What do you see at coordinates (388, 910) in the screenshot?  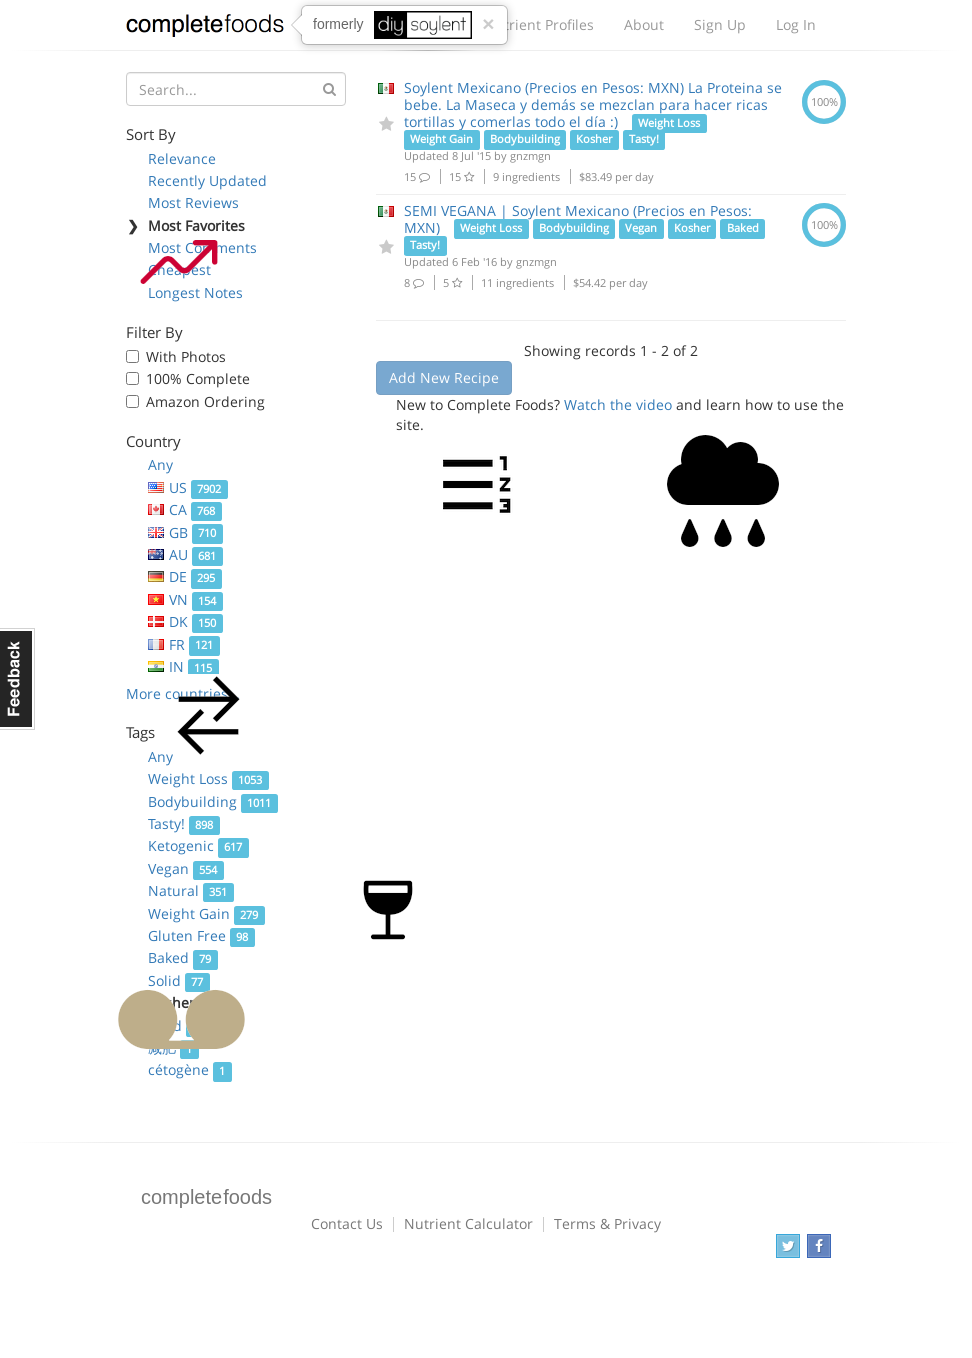 I see `browse wine selection or menu` at bounding box center [388, 910].